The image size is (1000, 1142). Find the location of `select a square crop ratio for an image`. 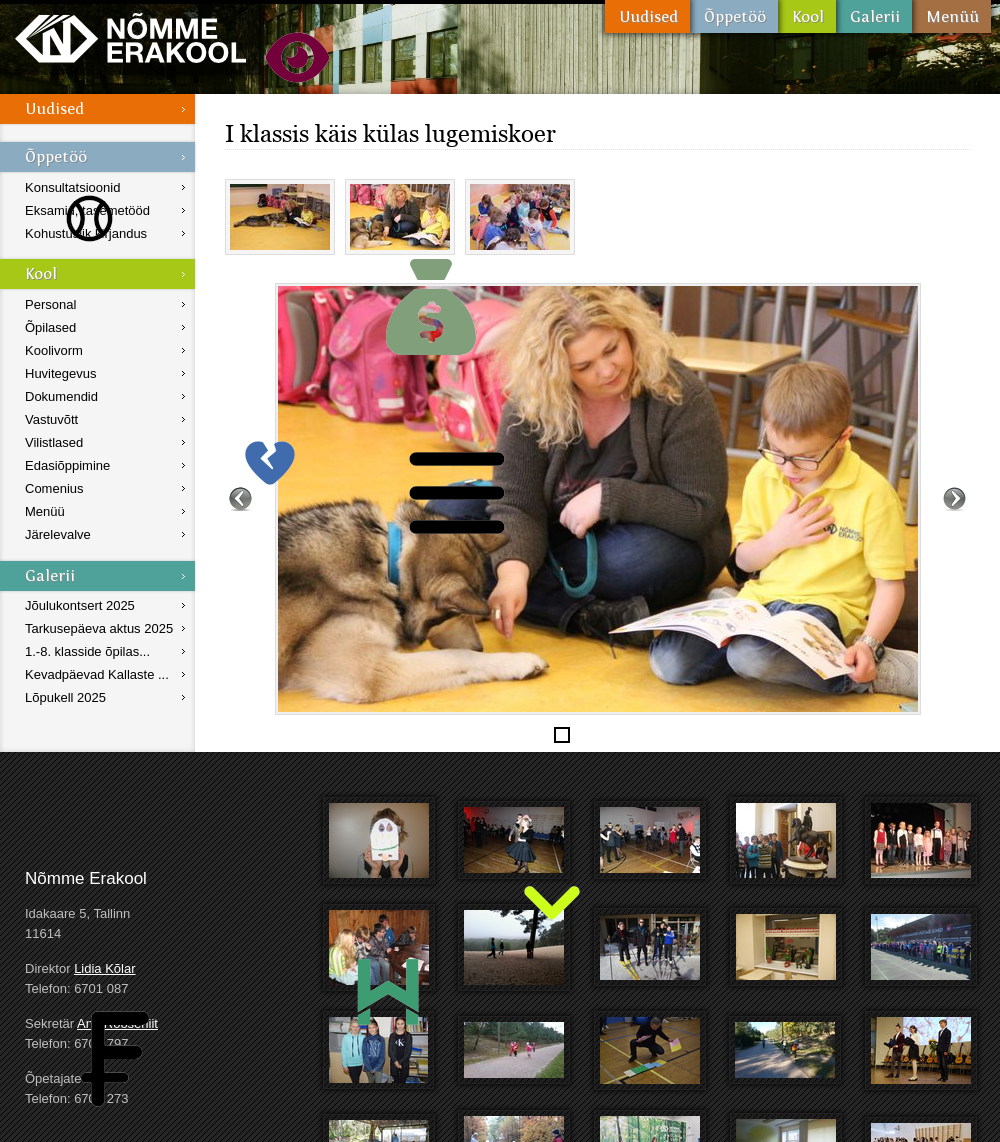

select a square crop ratio for an image is located at coordinates (562, 735).